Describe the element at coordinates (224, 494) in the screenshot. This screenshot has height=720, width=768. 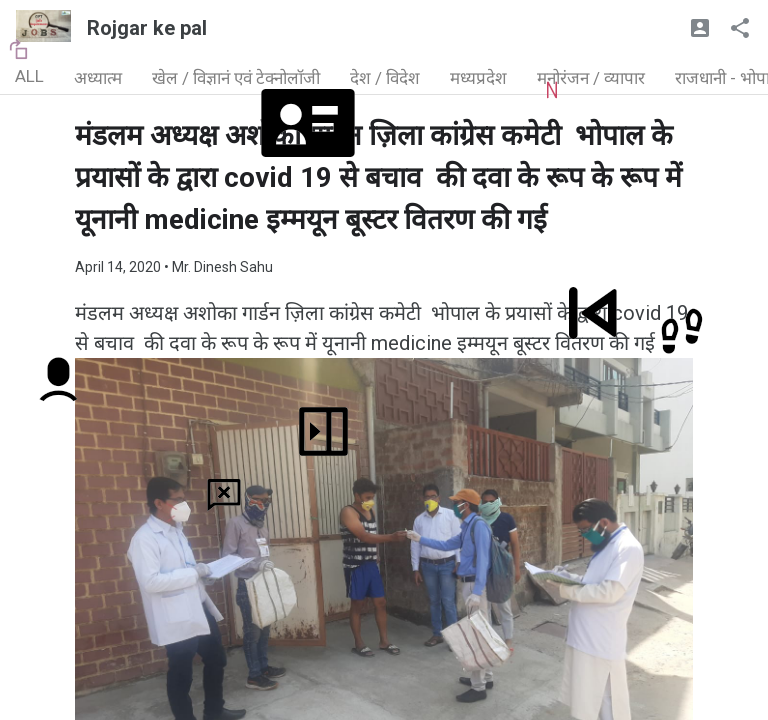
I see `delete a conversation` at that location.